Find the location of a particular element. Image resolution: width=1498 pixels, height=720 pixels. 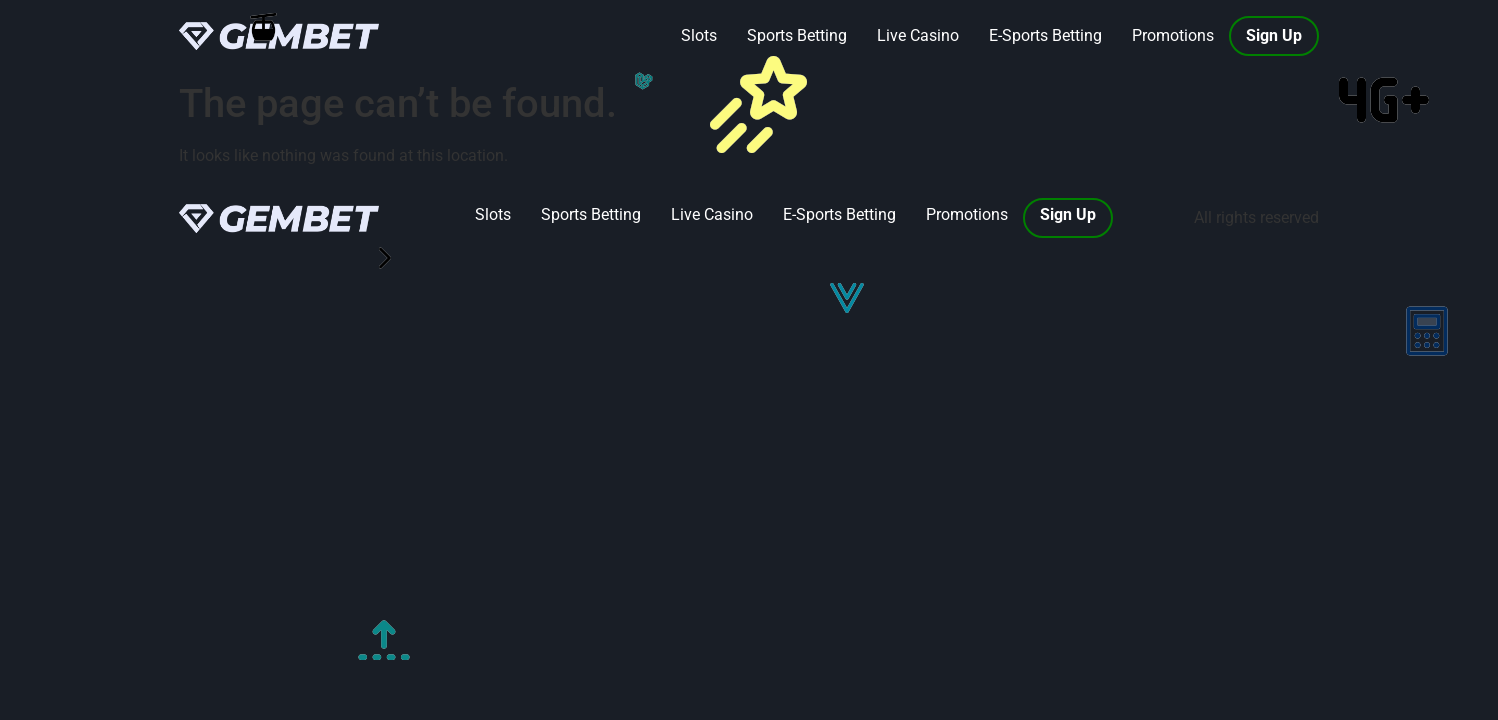

Vue.js framework logo is located at coordinates (847, 298).